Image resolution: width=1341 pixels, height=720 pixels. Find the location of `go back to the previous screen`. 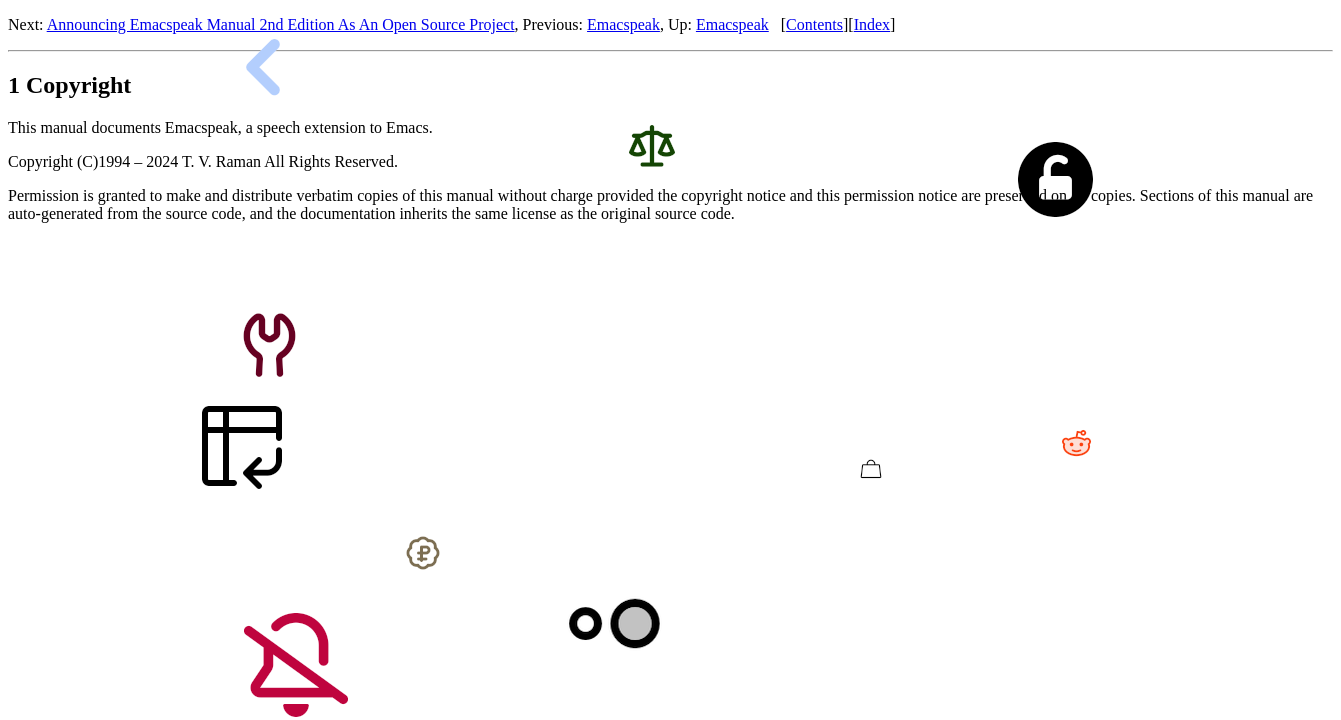

go back to the previous screen is located at coordinates (263, 67).